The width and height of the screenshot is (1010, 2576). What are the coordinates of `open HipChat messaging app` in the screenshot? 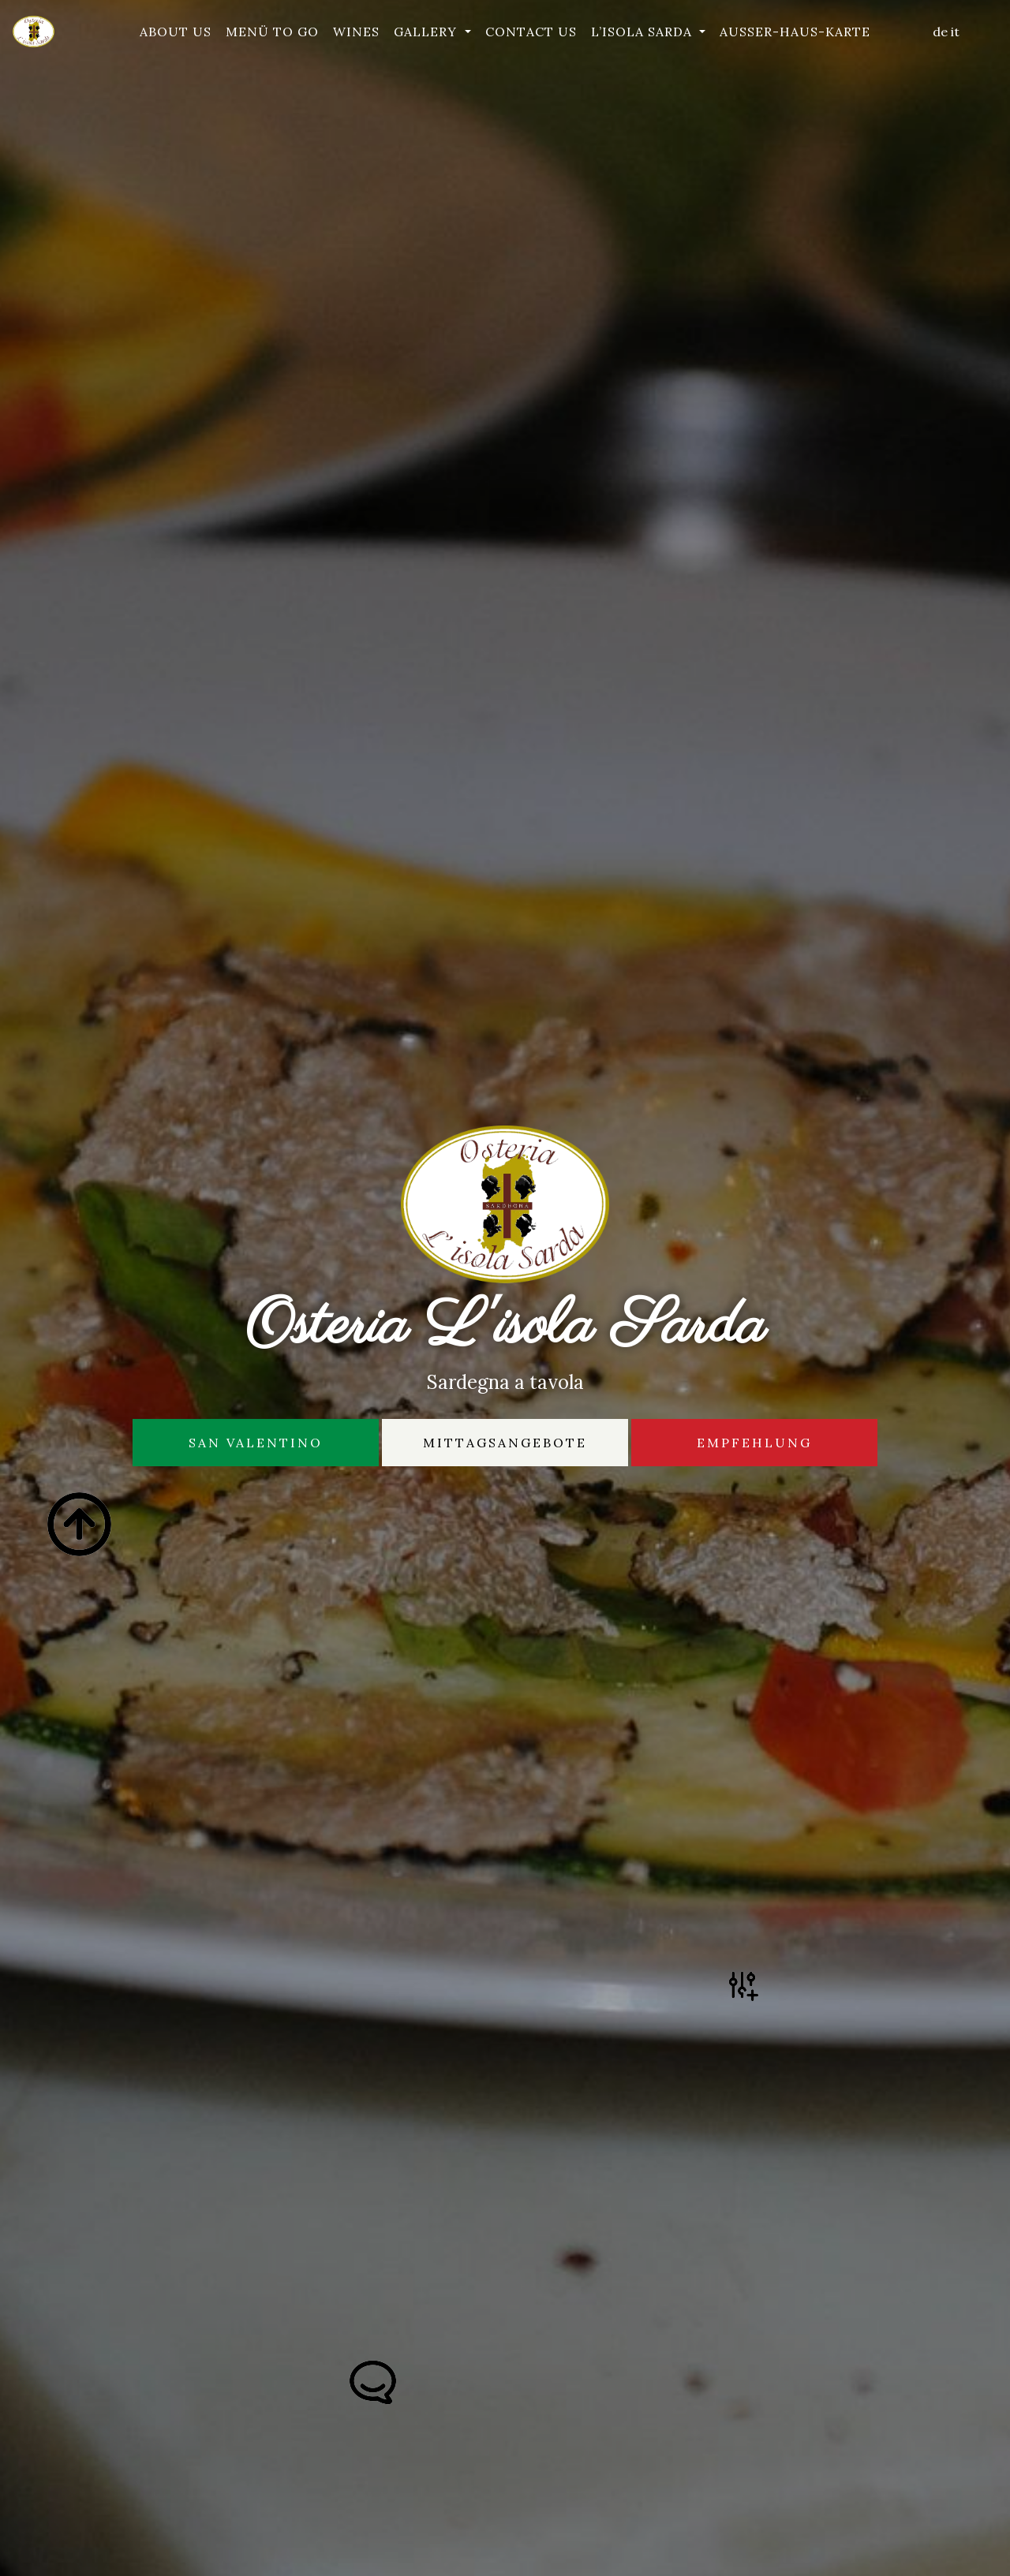 It's located at (372, 2382).